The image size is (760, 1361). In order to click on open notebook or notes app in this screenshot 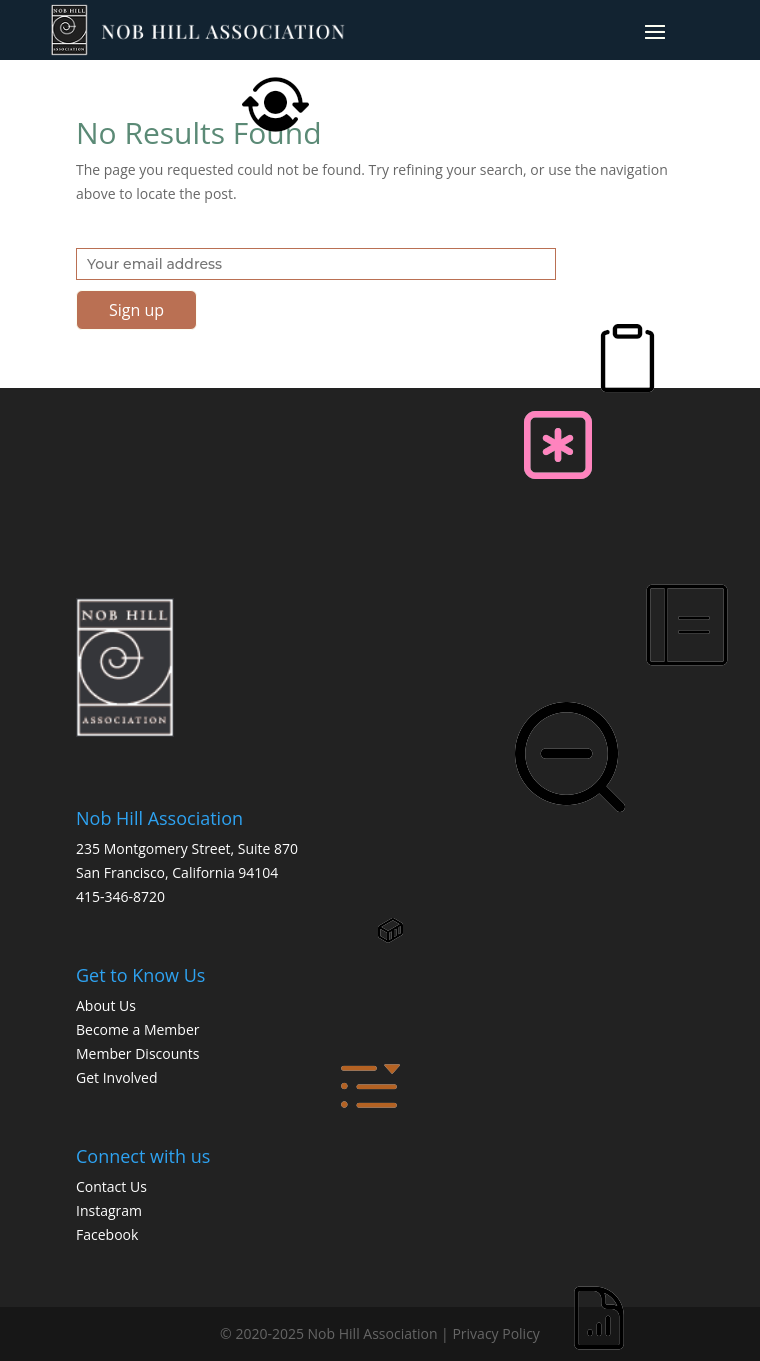, I will do `click(687, 625)`.